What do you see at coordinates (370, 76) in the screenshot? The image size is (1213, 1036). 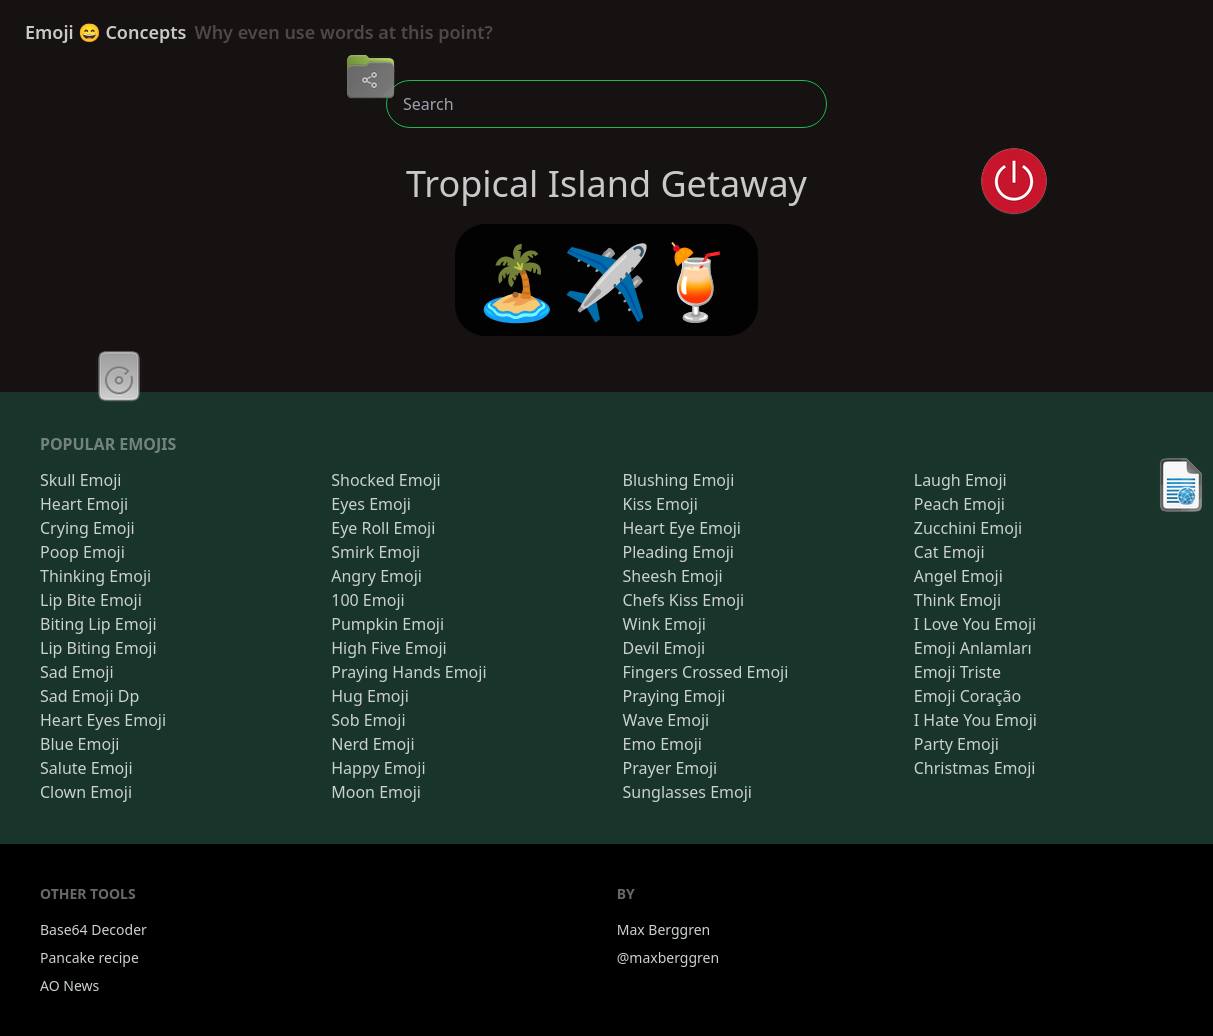 I see `open your public shared folder` at bounding box center [370, 76].